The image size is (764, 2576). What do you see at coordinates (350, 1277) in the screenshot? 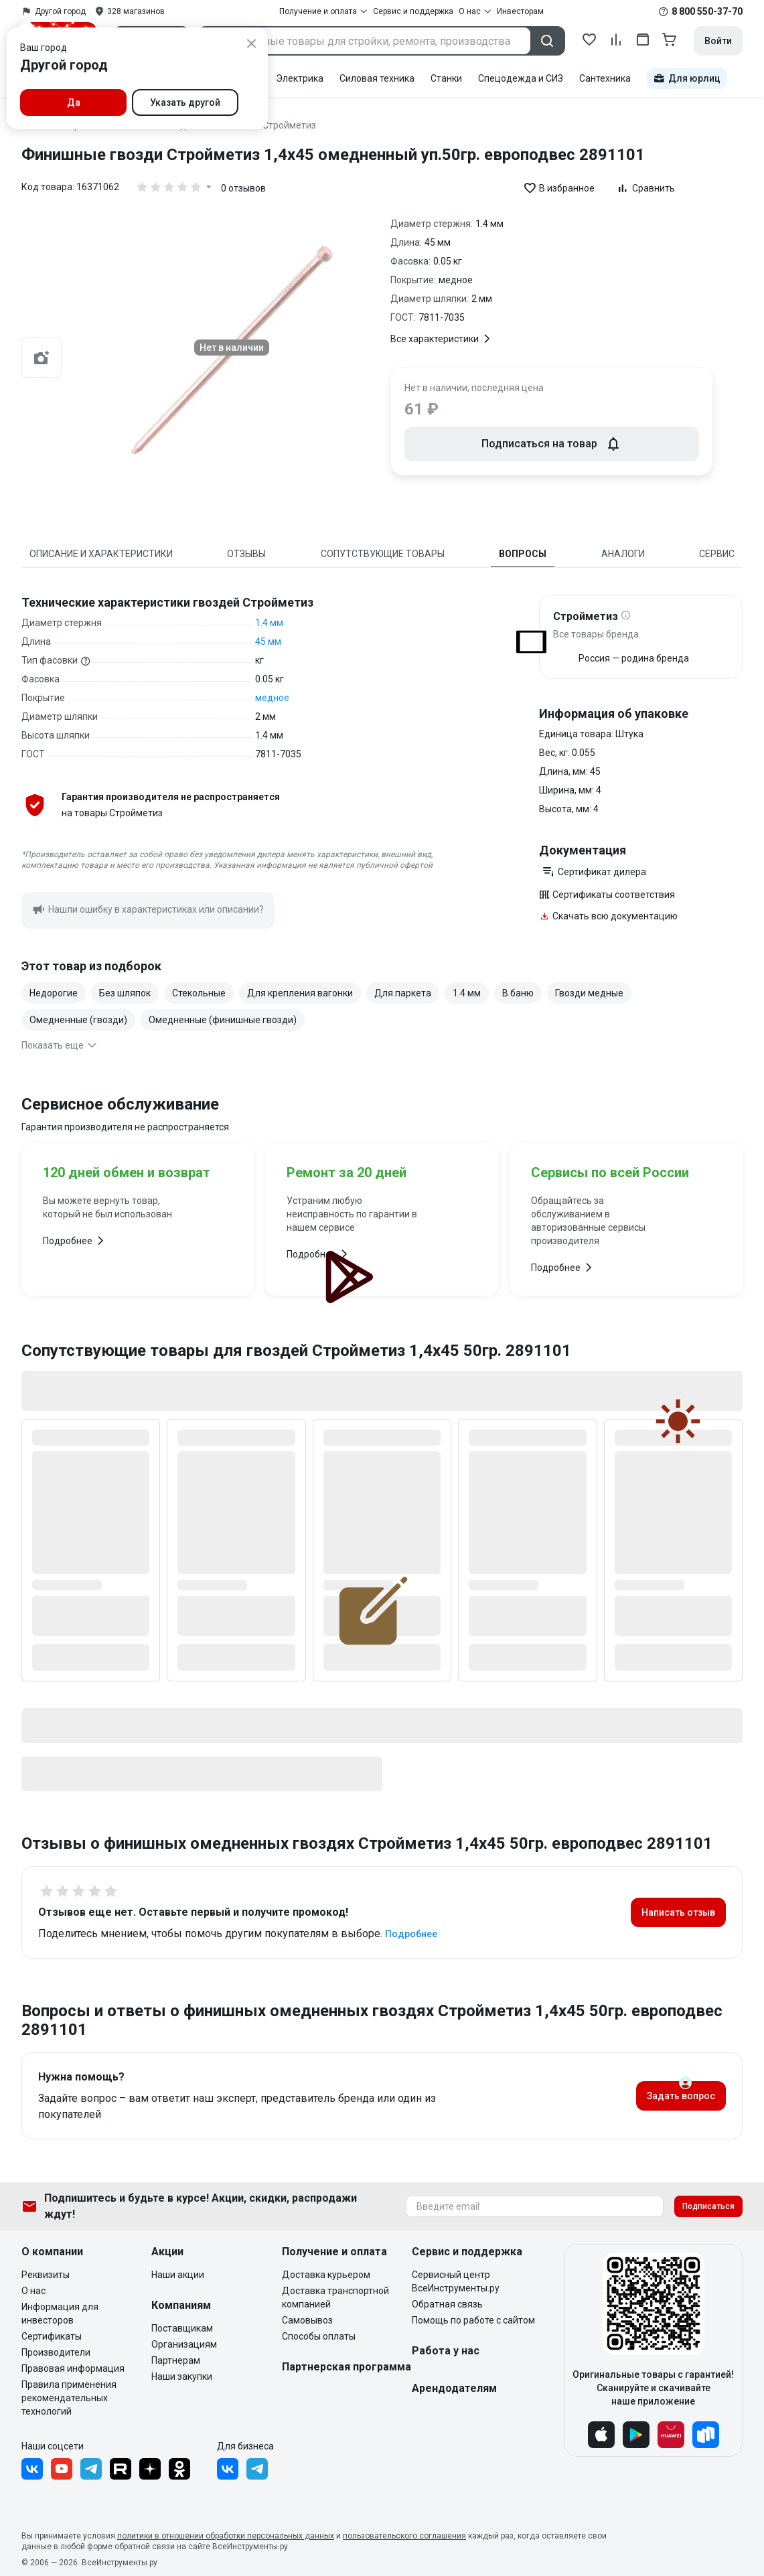
I see `open google play store` at bounding box center [350, 1277].